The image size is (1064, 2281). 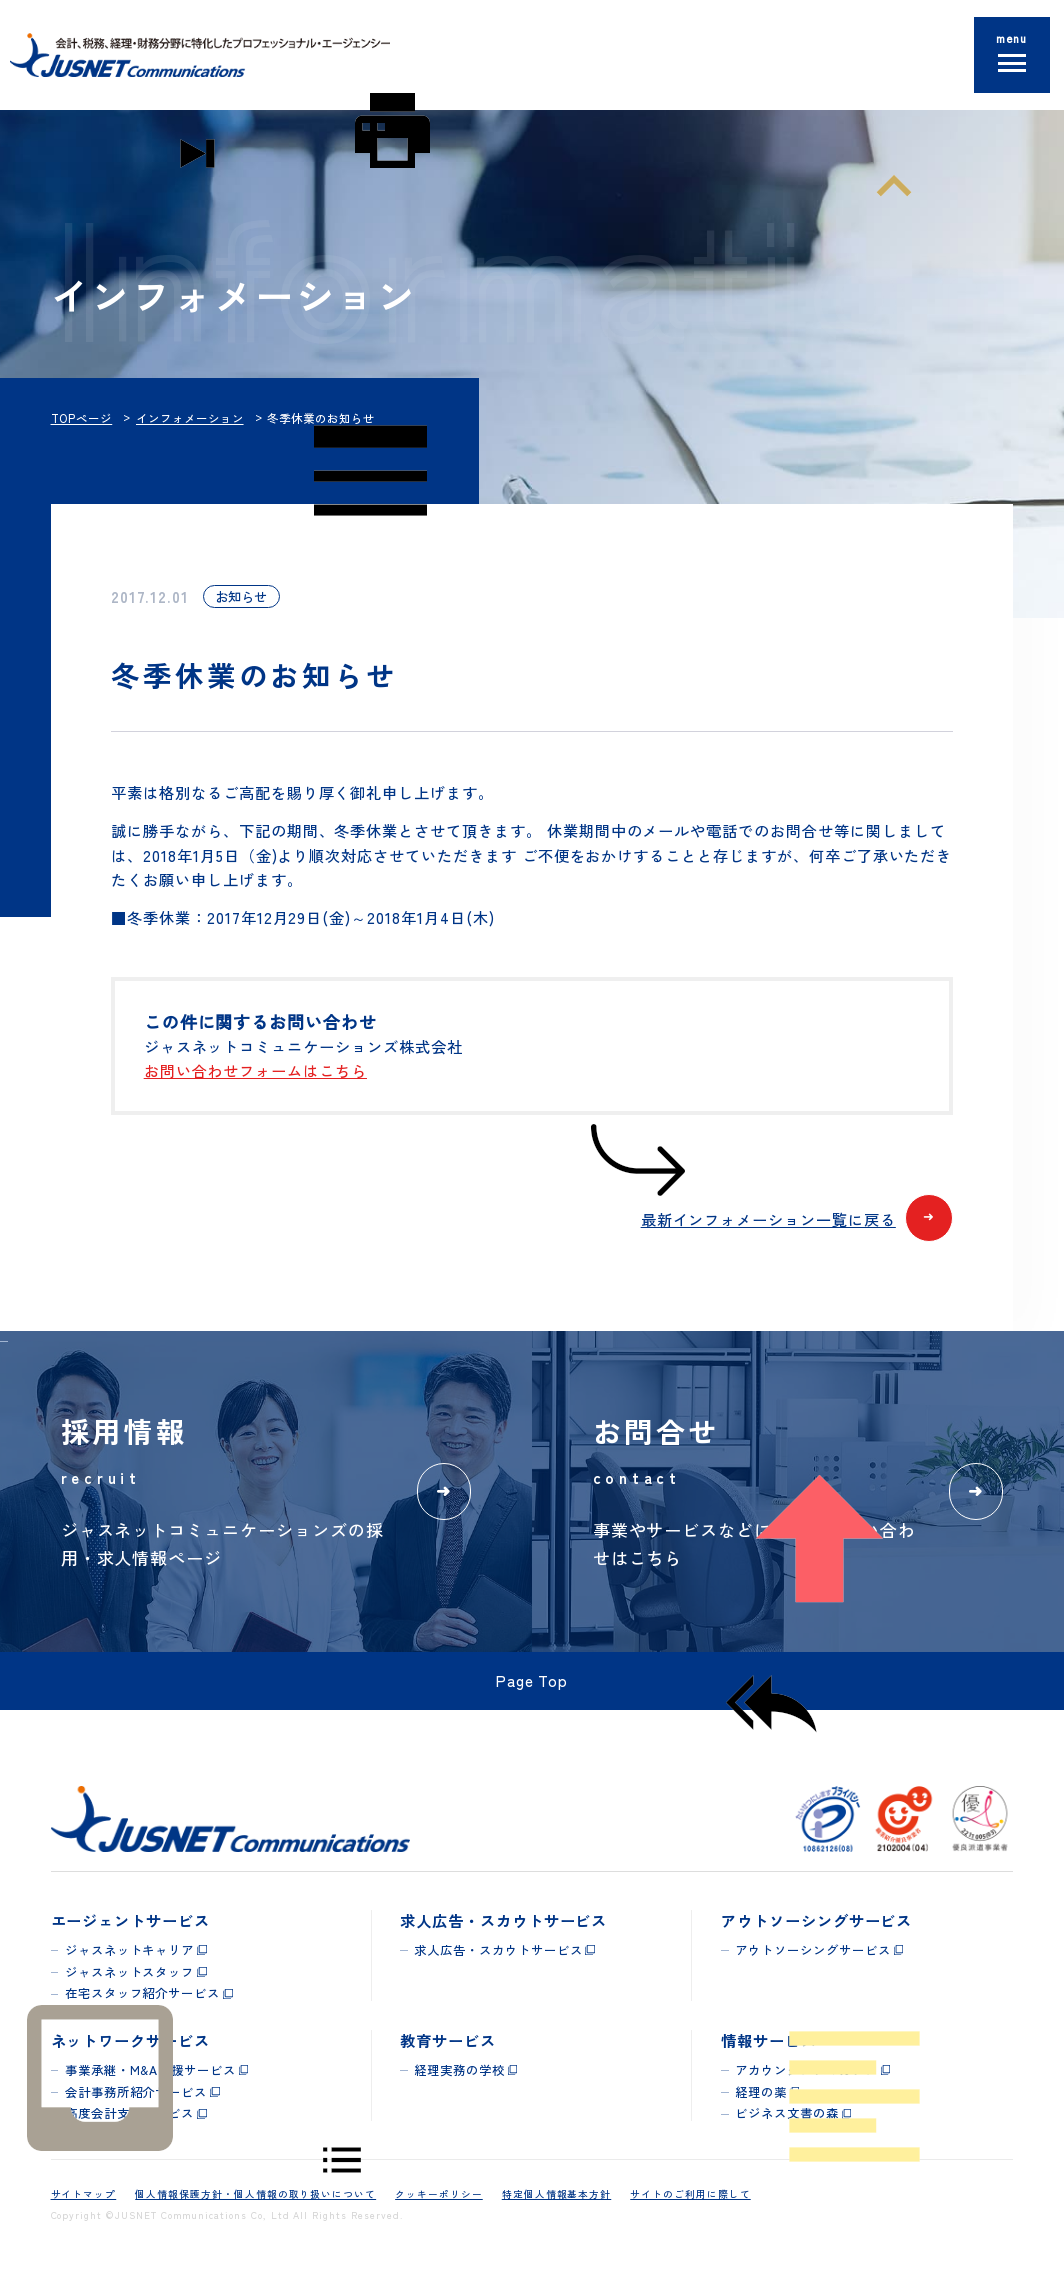 What do you see at coordinates (197, 153) in the screenshot?
I see `skip to next track` at bounding box center [197, 153].